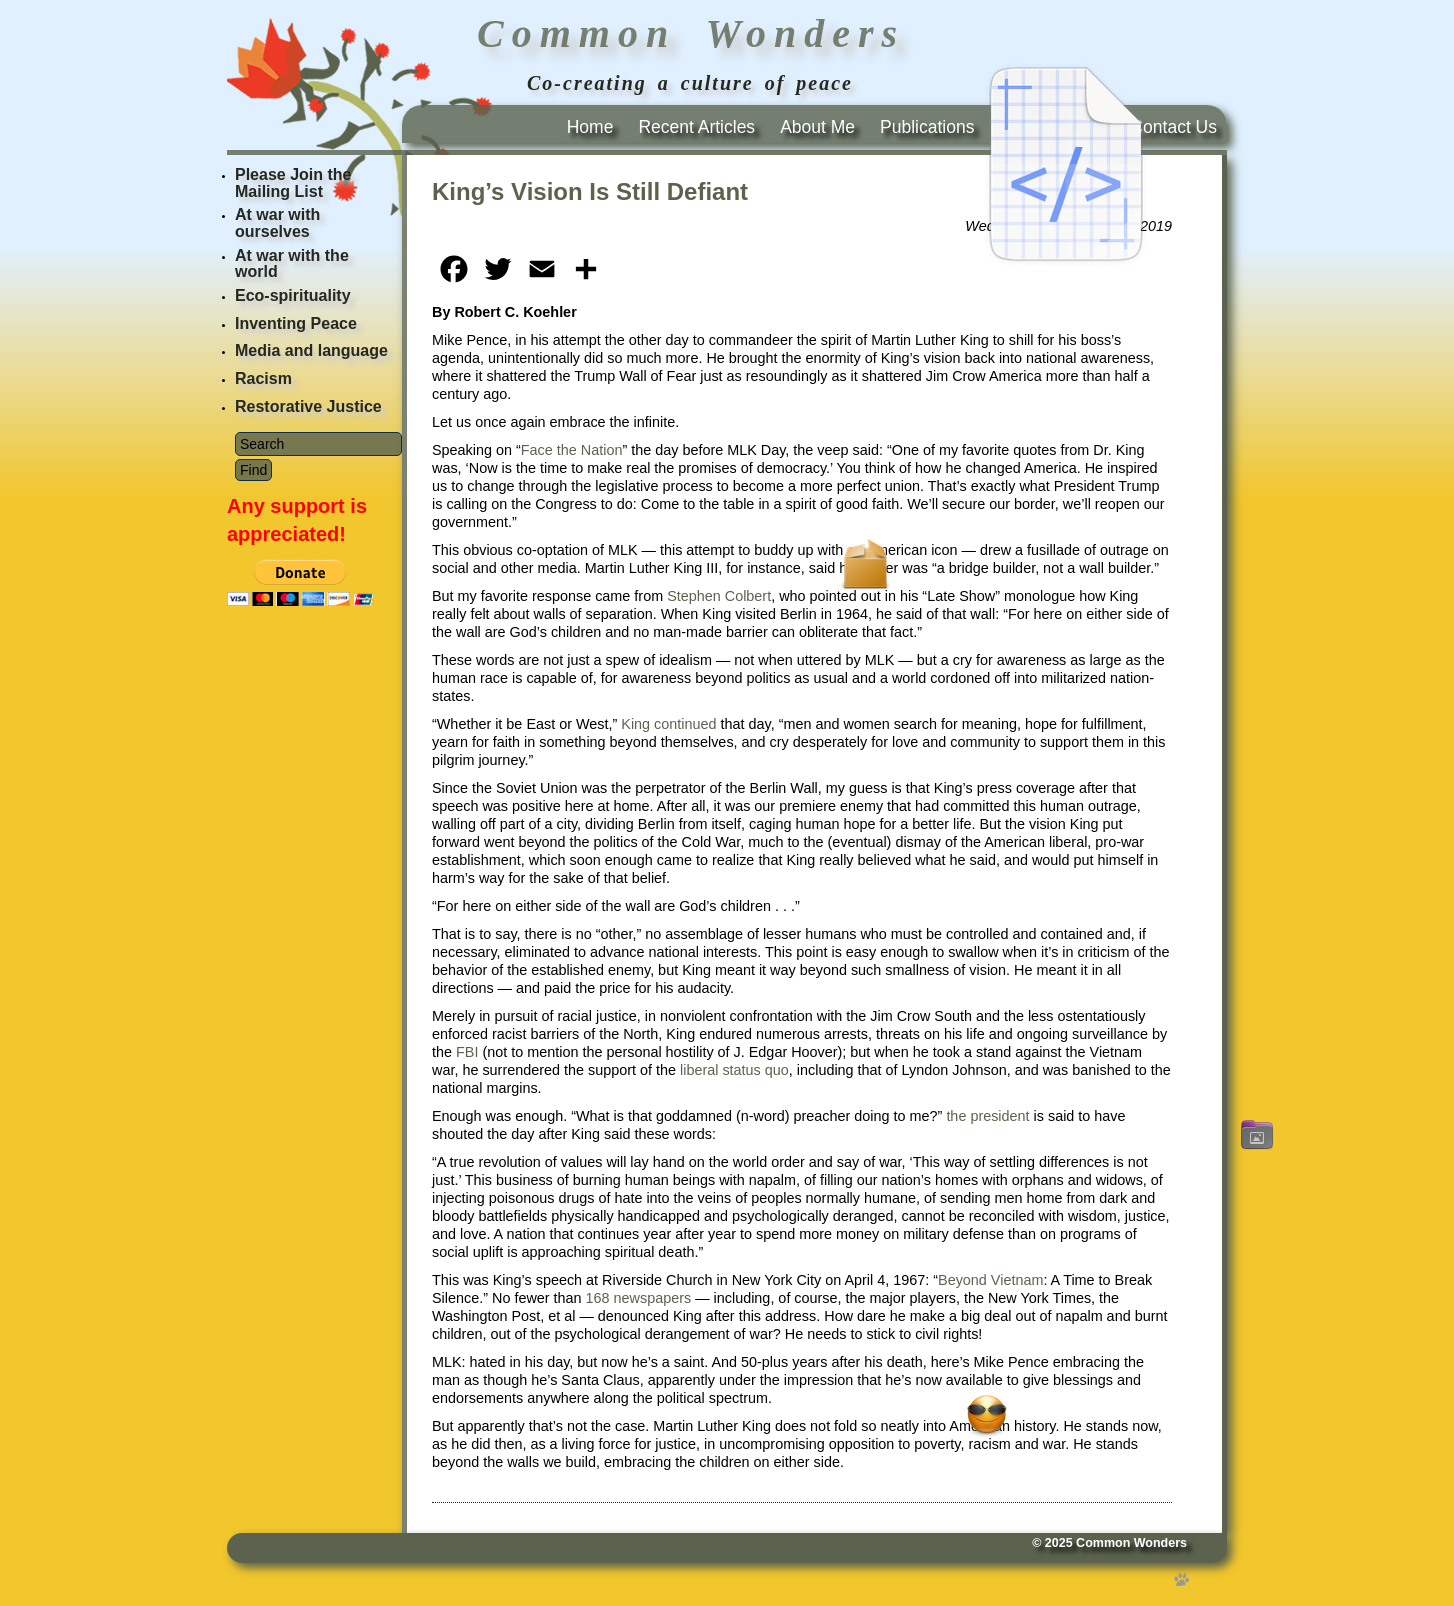  What do you see at coordinates (987, 1416) in the screenshot?
I see `indicates a "cool" or confident mood in messaging` at bounding box center [987, 1416].